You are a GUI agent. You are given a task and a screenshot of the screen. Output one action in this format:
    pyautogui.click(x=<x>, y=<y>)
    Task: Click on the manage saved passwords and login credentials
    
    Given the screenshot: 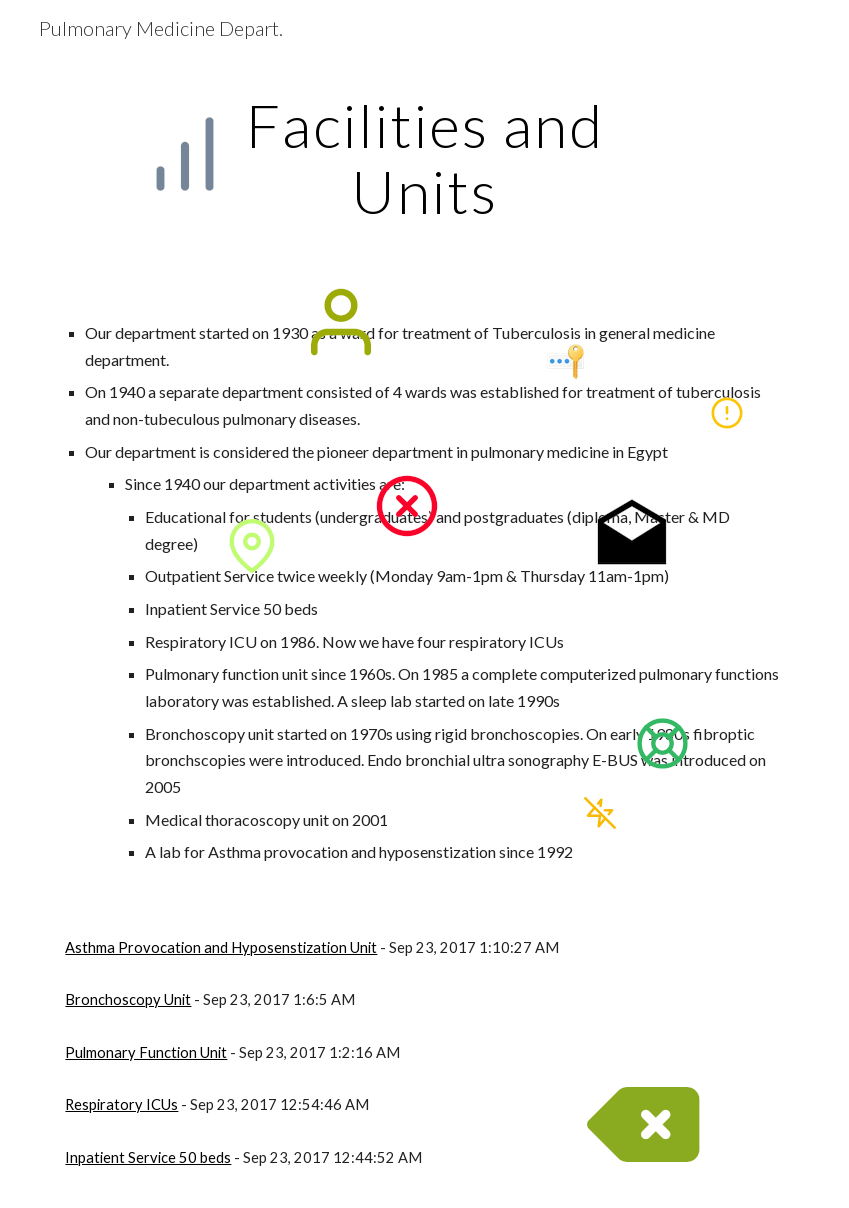 What is the action you would take?
    pyautogui.click(x=565, y=361)
    